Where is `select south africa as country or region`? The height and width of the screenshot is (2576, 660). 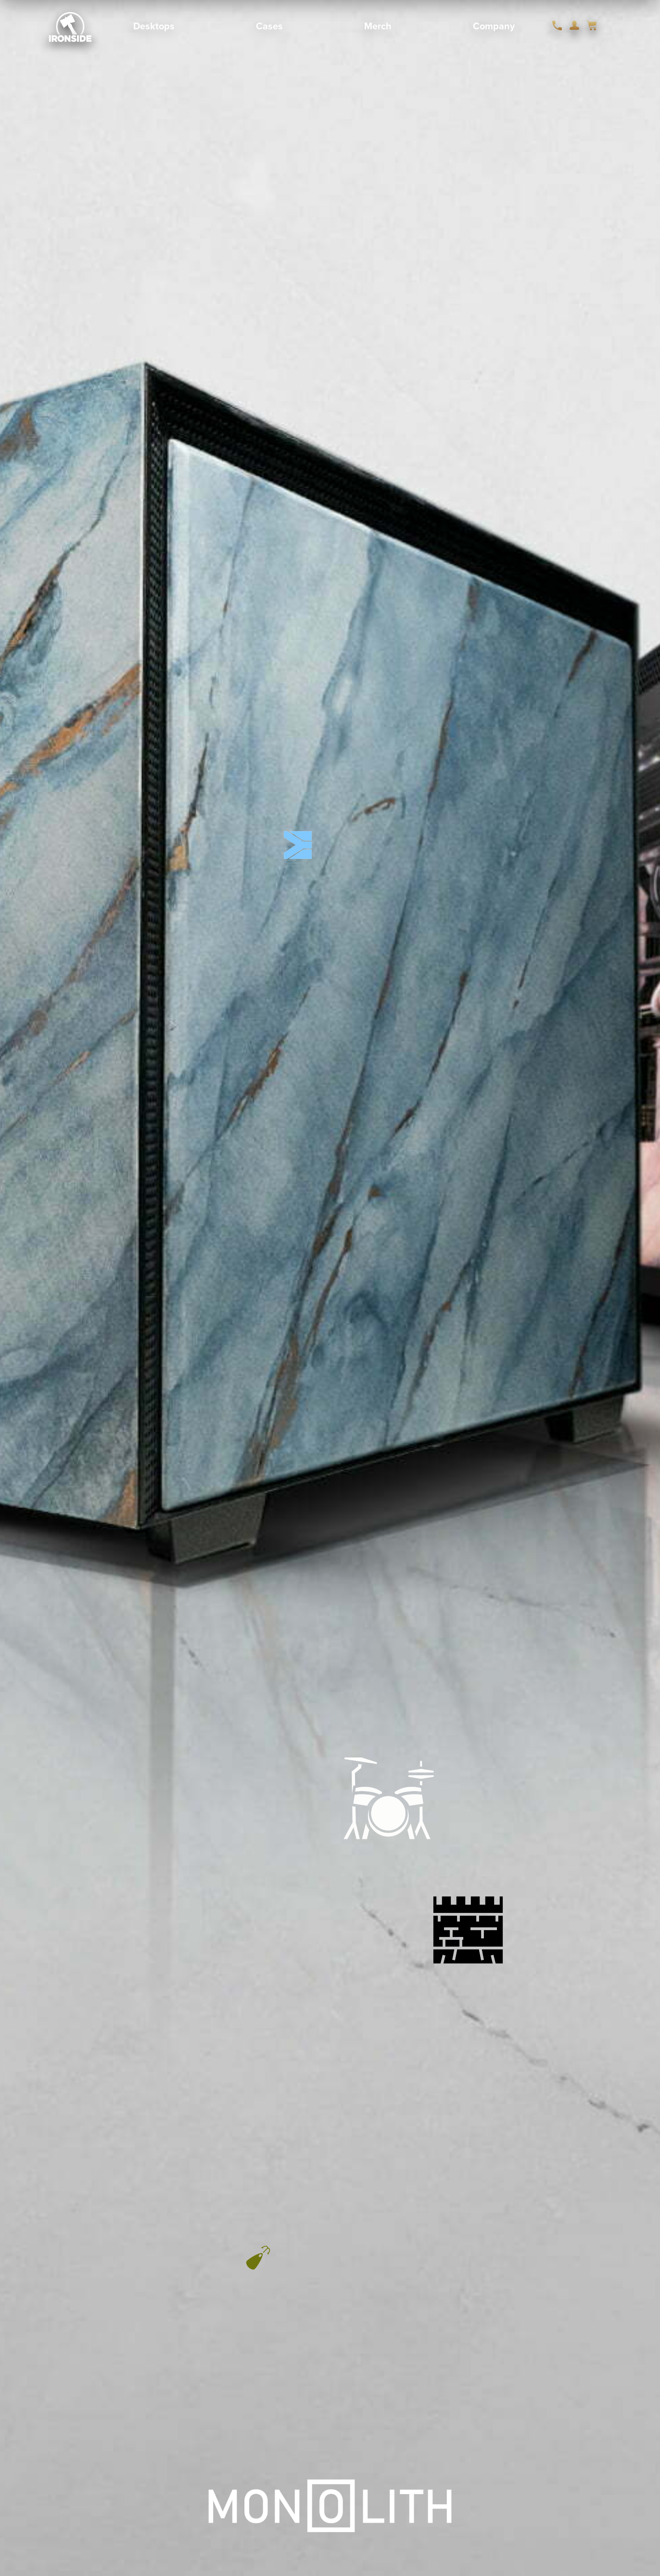 select south africa as country or region is located at coordinates (298, 845).